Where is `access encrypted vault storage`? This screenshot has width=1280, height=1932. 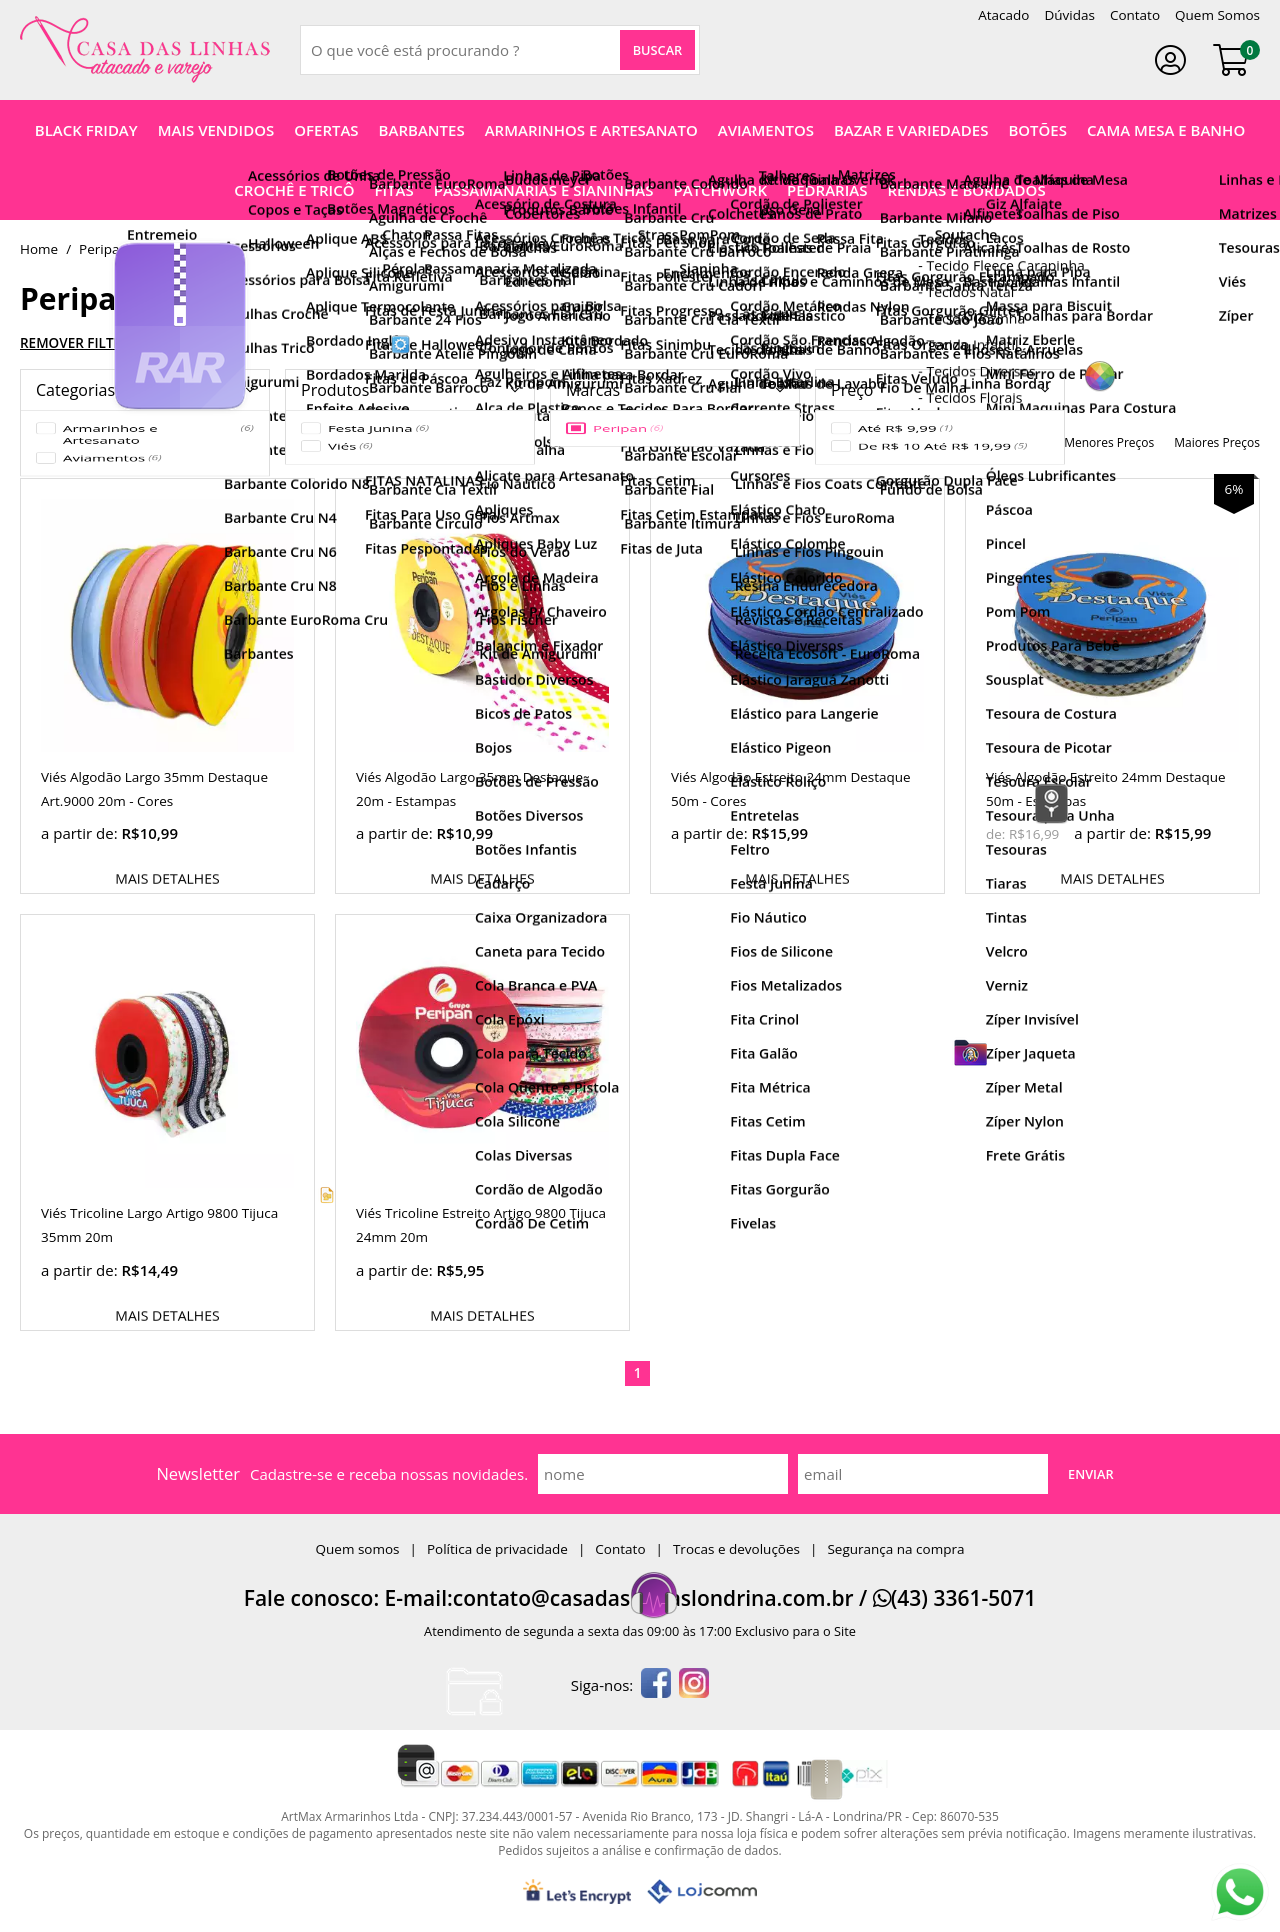
access encrypted vault storage is located at coordinates (474, 1691).